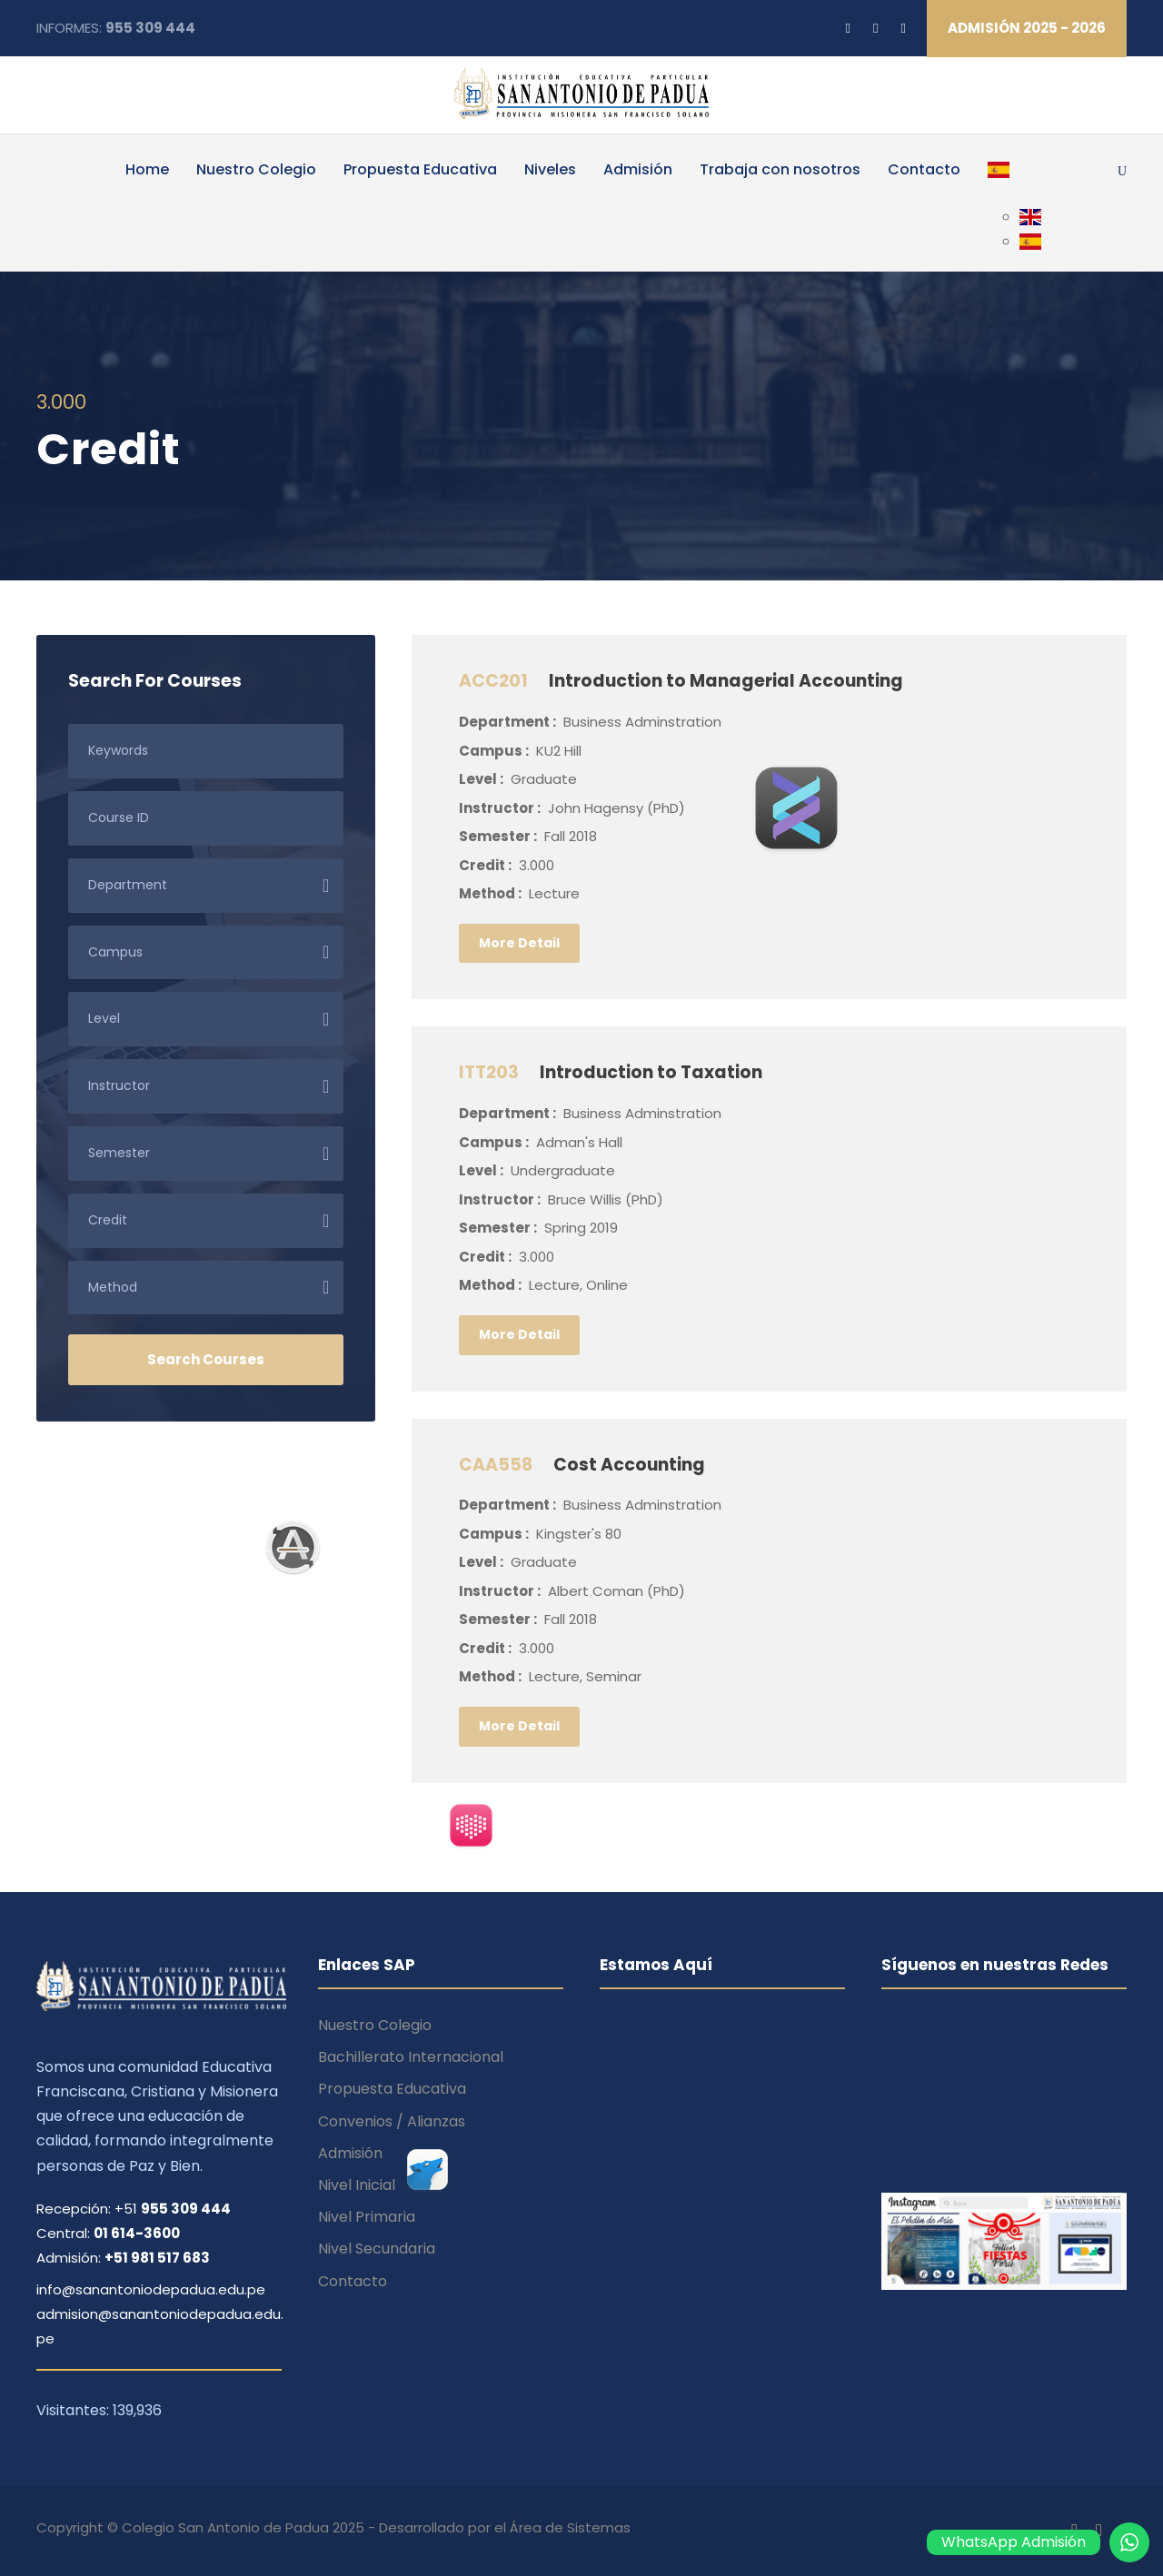  Describe the element at coordinates (796, 807) in the screenshot. I see `open the helix app` at that location.